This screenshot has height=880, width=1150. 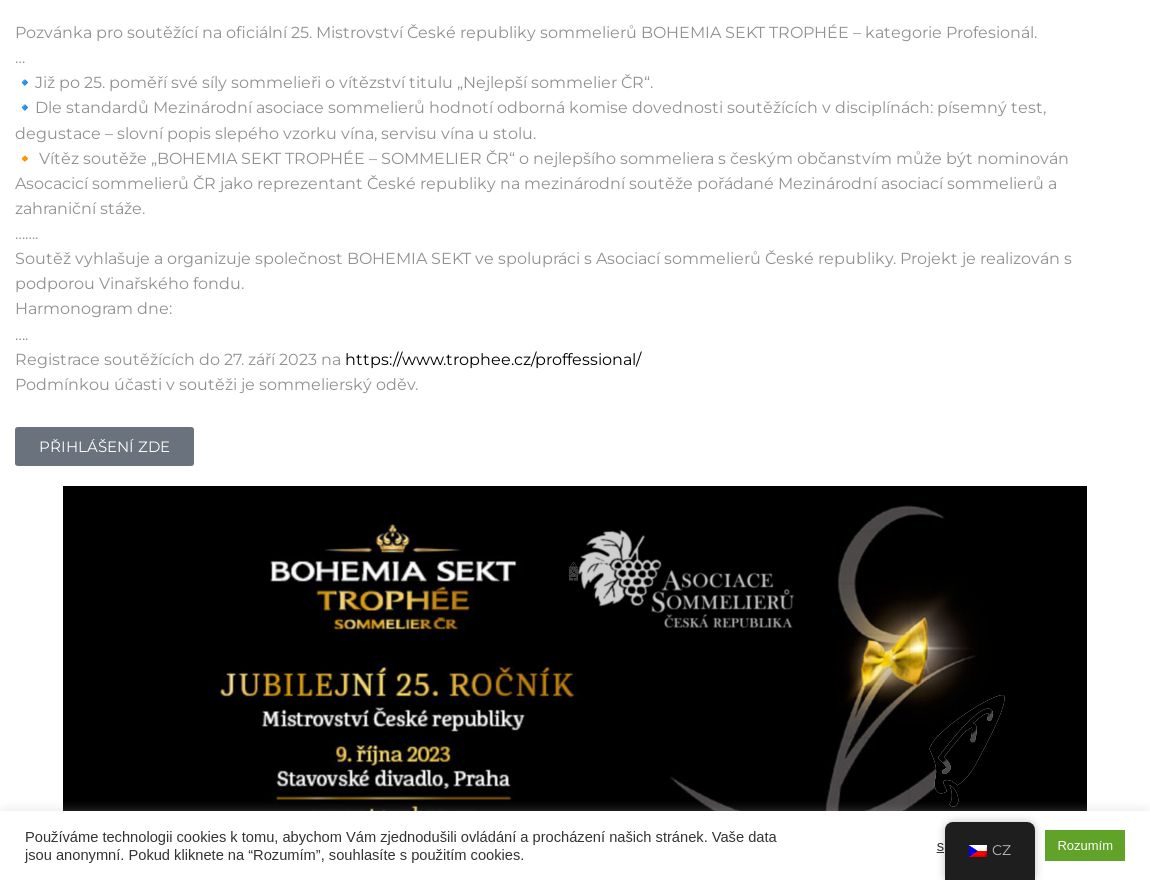 What do you see at coordinates (967, 751) in the screenshot?
I see `select elf or fantasy race character` at bounding box center [967, 751].